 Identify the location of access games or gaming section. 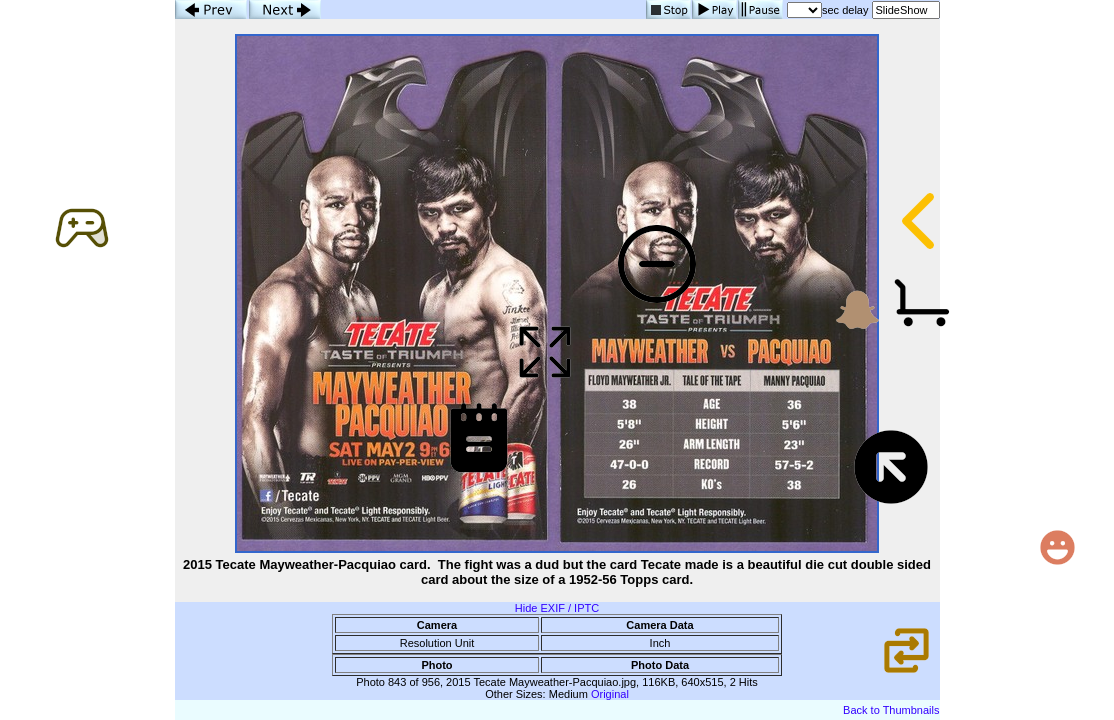
(82, 228).